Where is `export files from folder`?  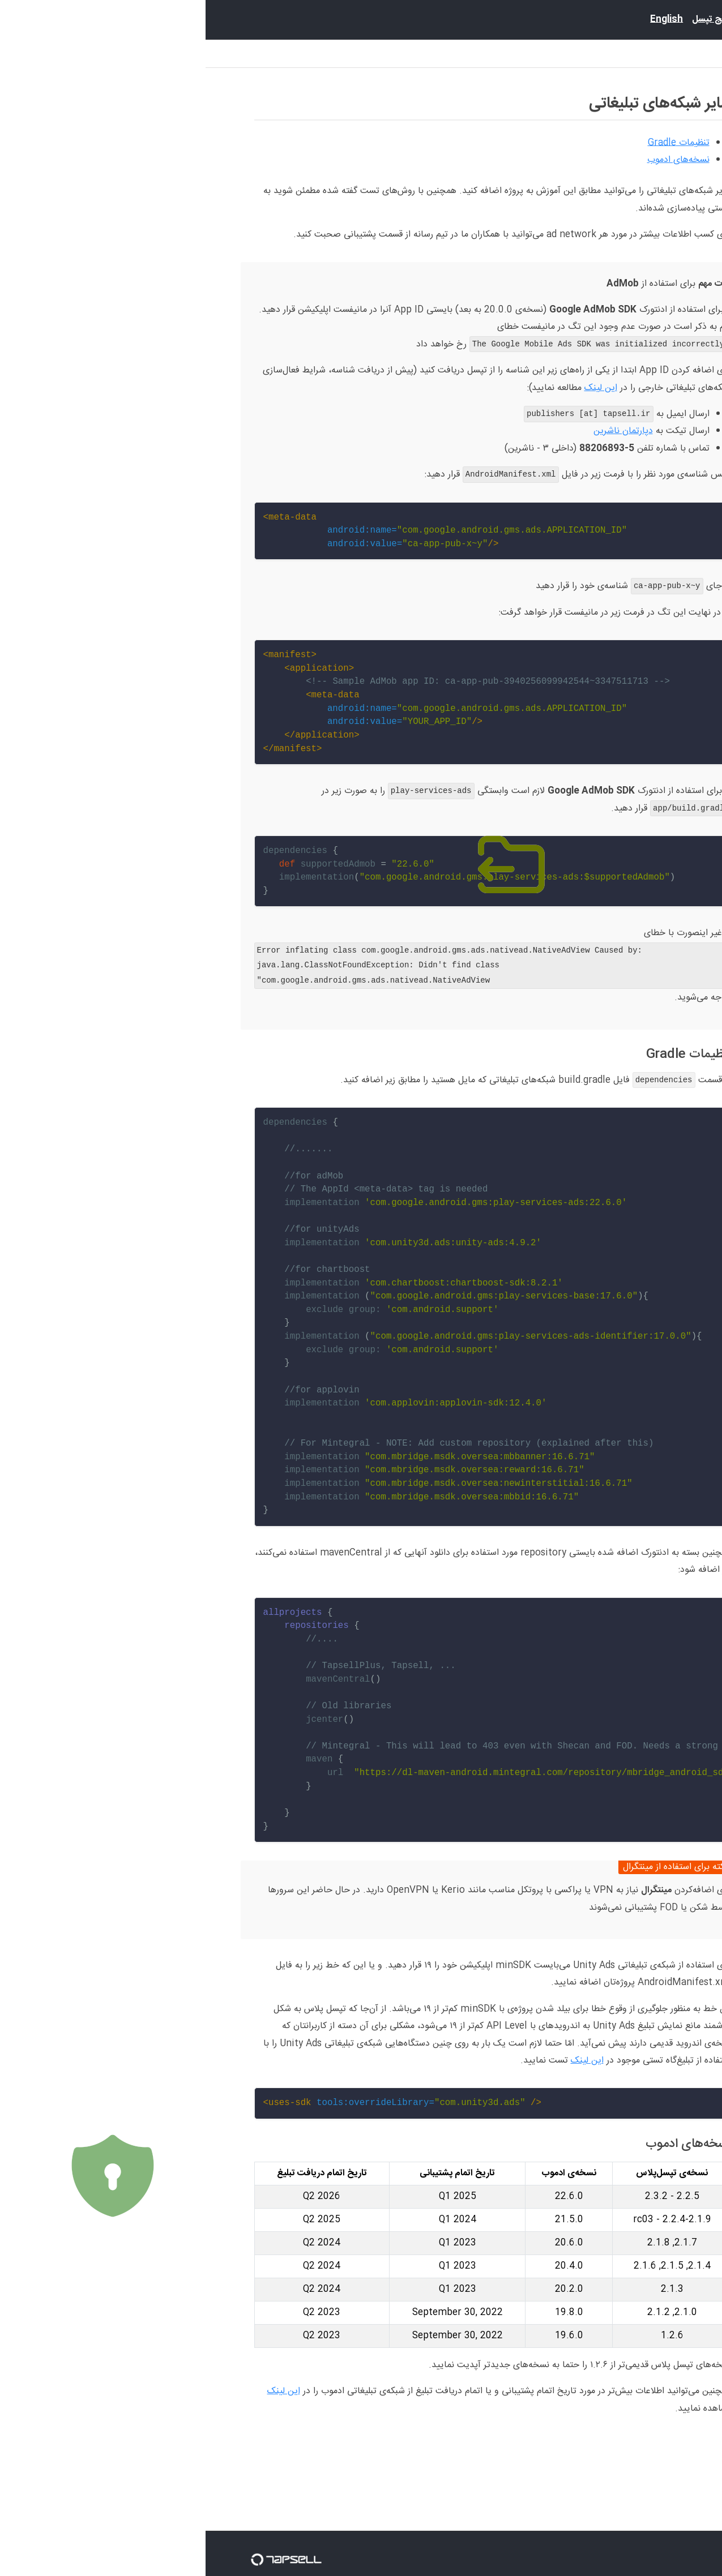 export files from folder is located at coordinates (511, 866).